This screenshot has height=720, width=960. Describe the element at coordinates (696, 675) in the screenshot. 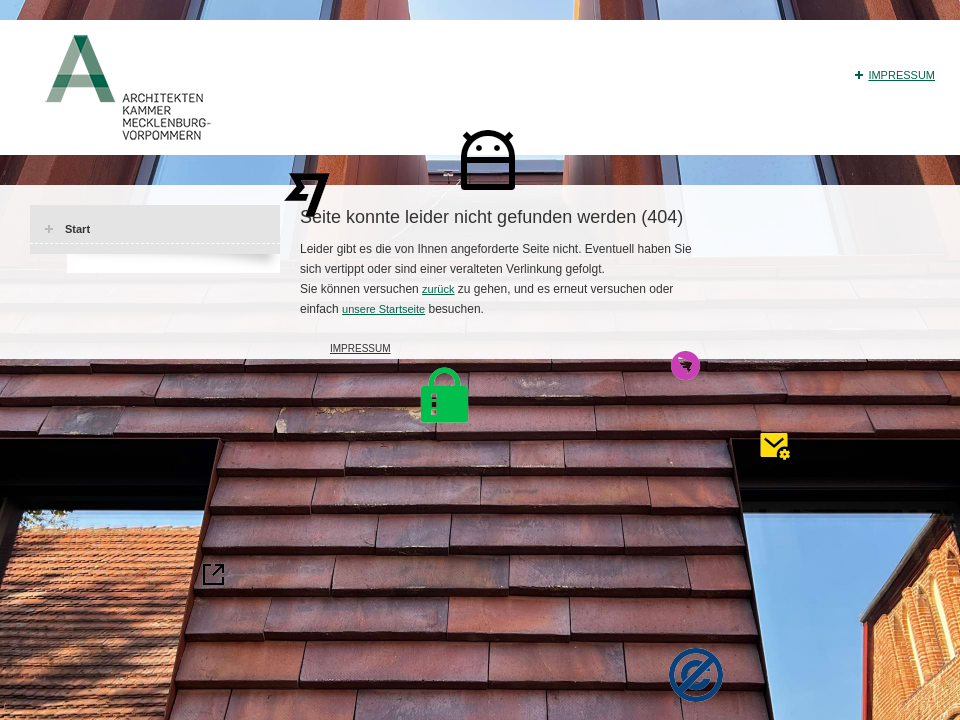

I see `indicates public domain or copyright-free content` at that location.